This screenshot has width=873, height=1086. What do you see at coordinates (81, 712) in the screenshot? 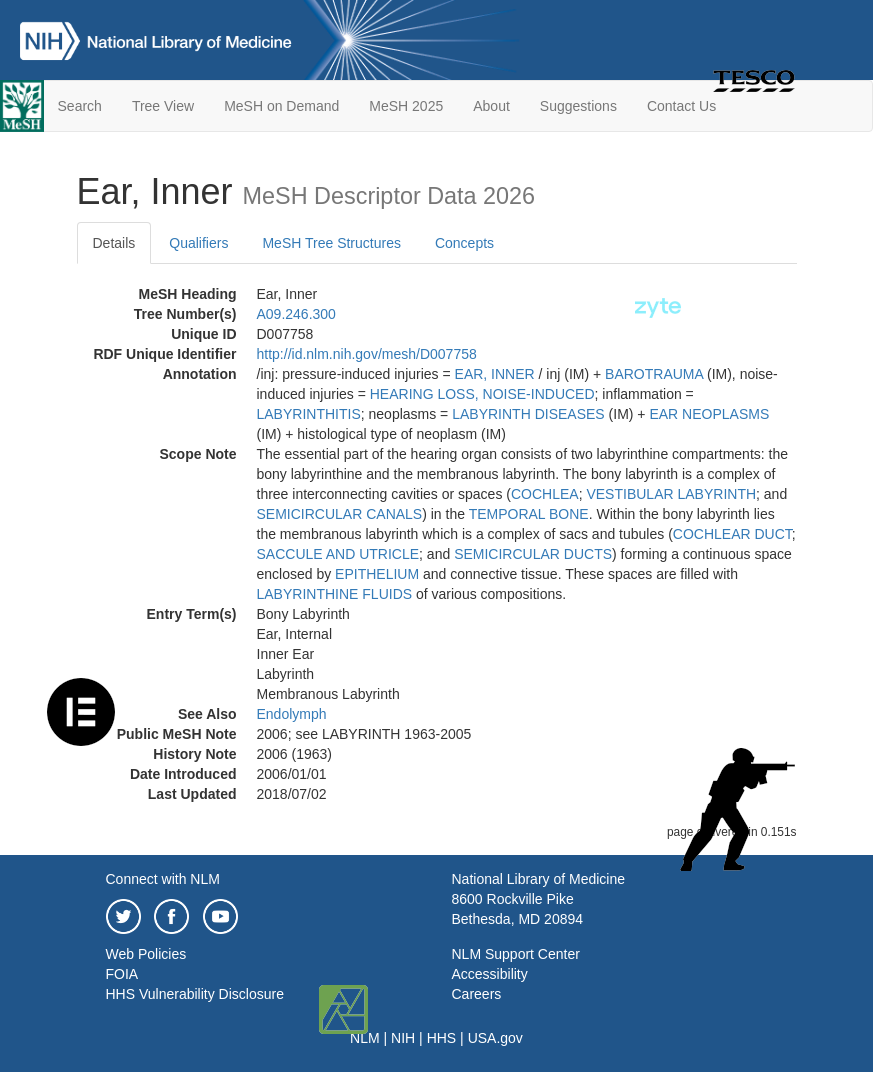
I see `open Elementor website builder` at bounding box center [81, 712].